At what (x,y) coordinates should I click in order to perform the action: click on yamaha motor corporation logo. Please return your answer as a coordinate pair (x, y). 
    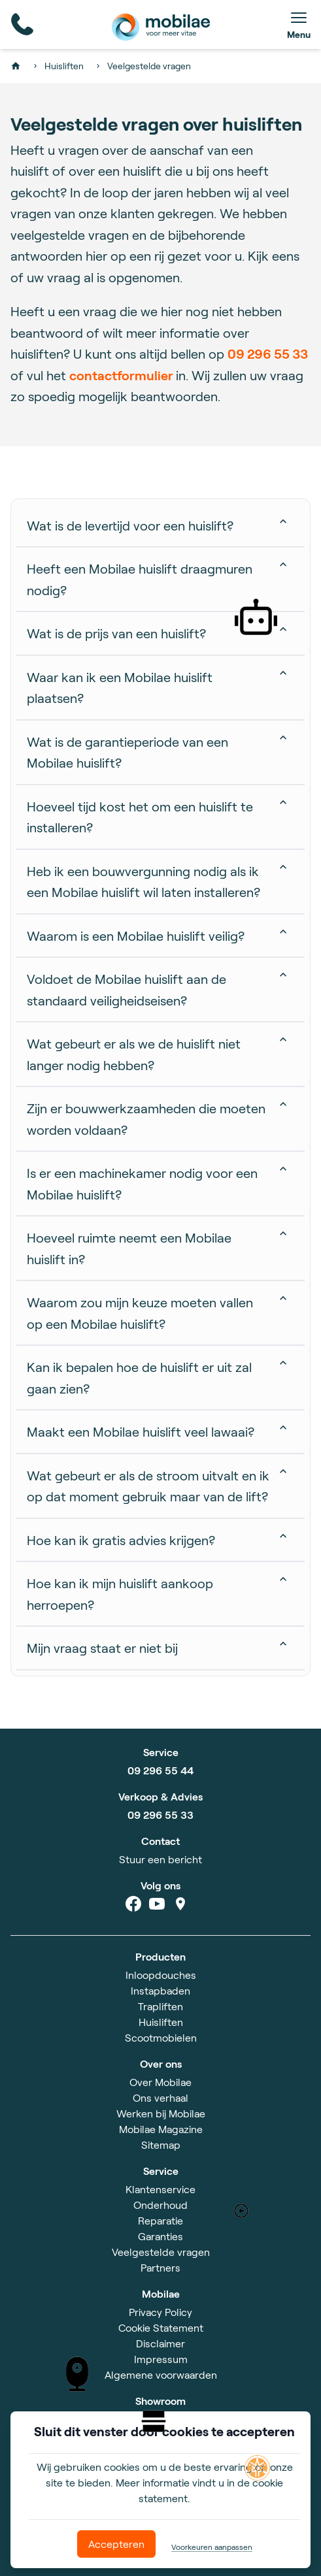
    Looking at the image, I should click on (257, 2468).